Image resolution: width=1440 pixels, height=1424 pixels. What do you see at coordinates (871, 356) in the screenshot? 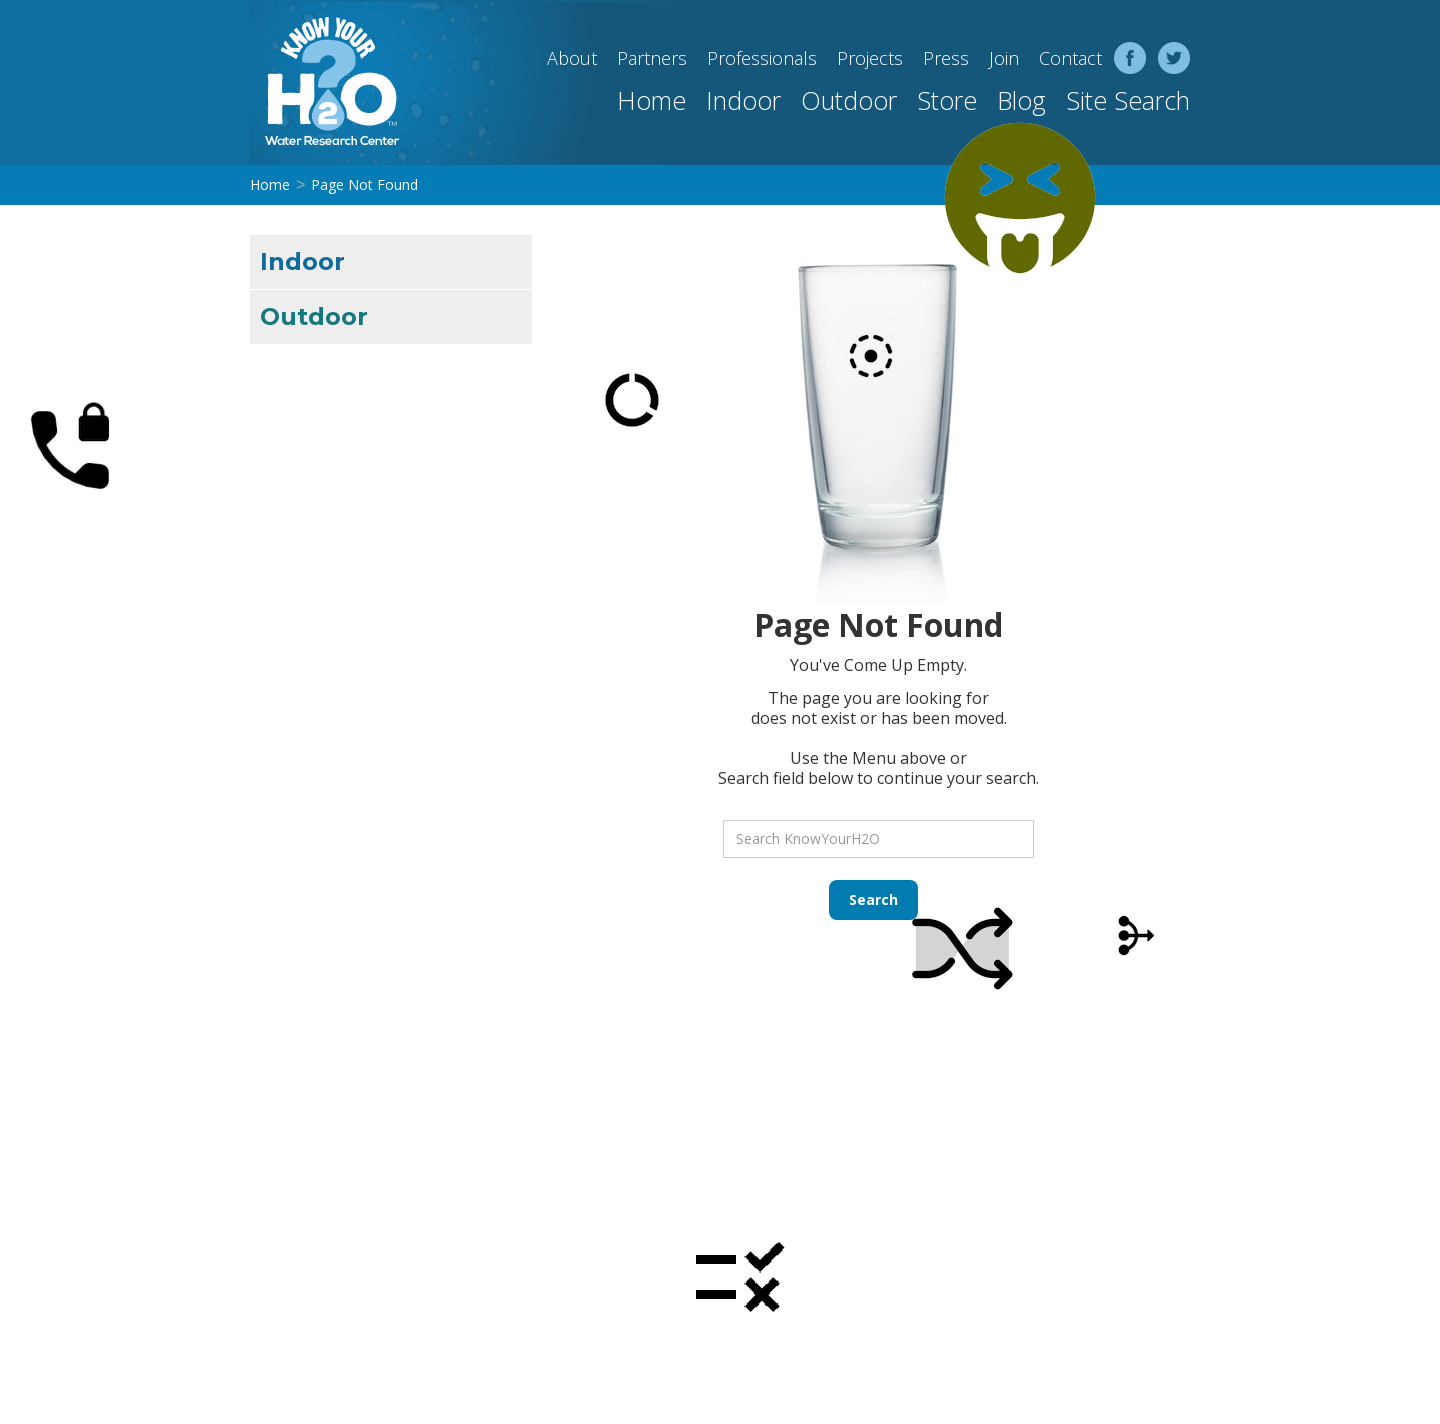
I see `apply tilt-shift blur effect to photo` at bounding box center [871, 356].